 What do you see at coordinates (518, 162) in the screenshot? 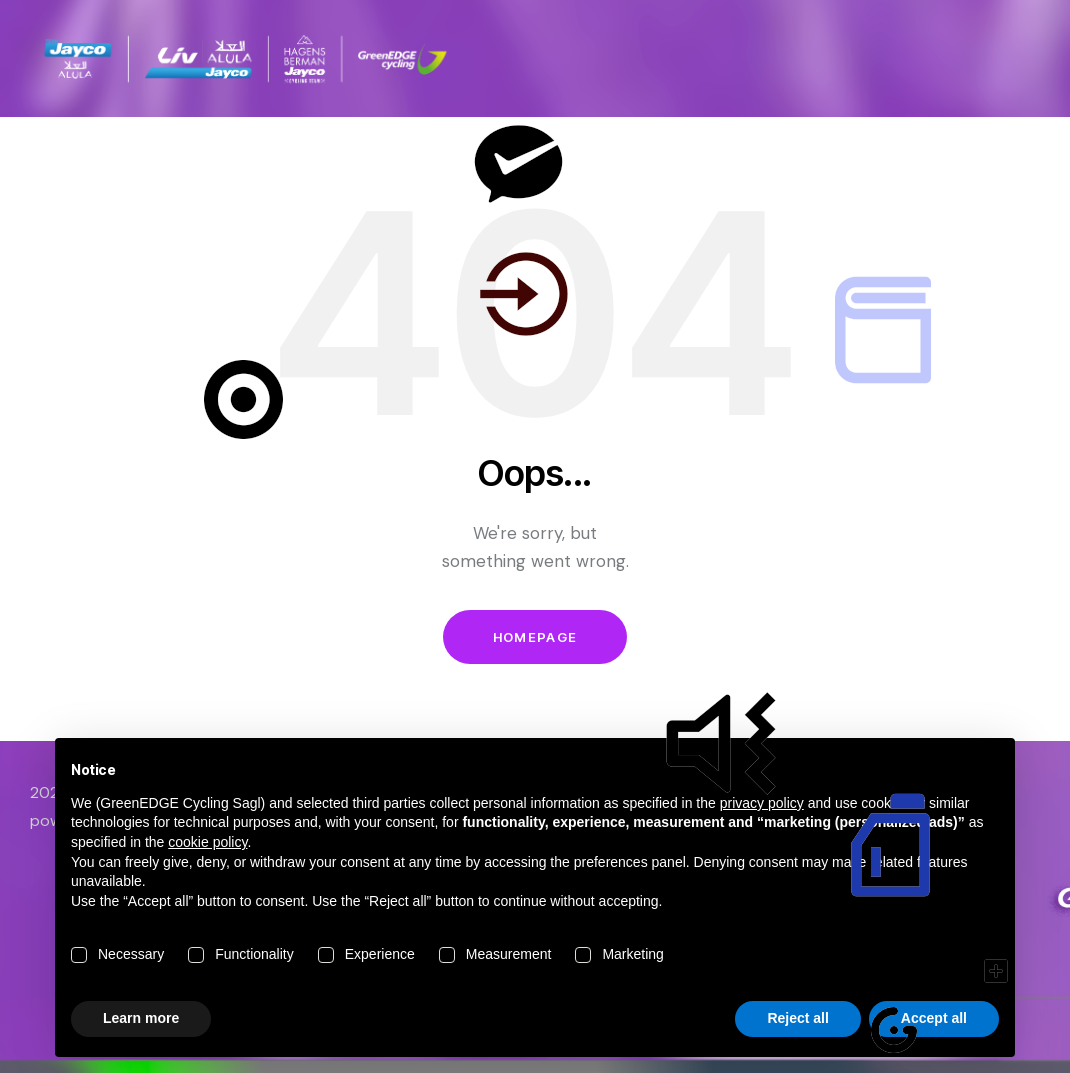
I see `pay with wechat pay` at bounding box center [518, 162].